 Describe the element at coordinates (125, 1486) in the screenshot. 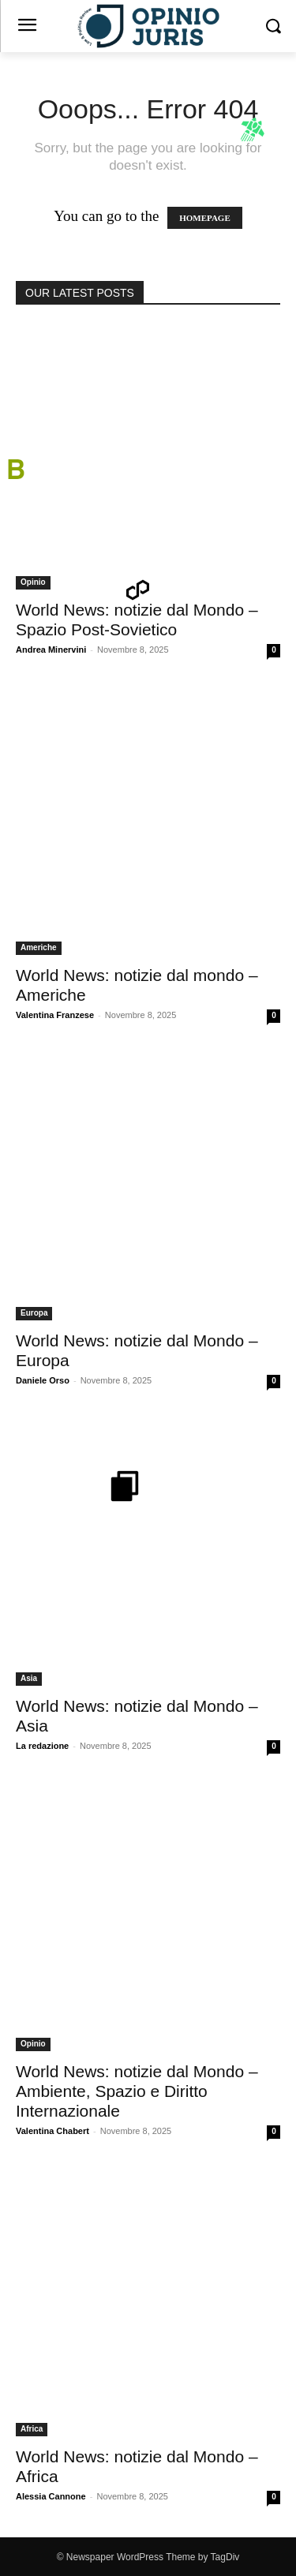

I see `copy file to clipboard` at that location.